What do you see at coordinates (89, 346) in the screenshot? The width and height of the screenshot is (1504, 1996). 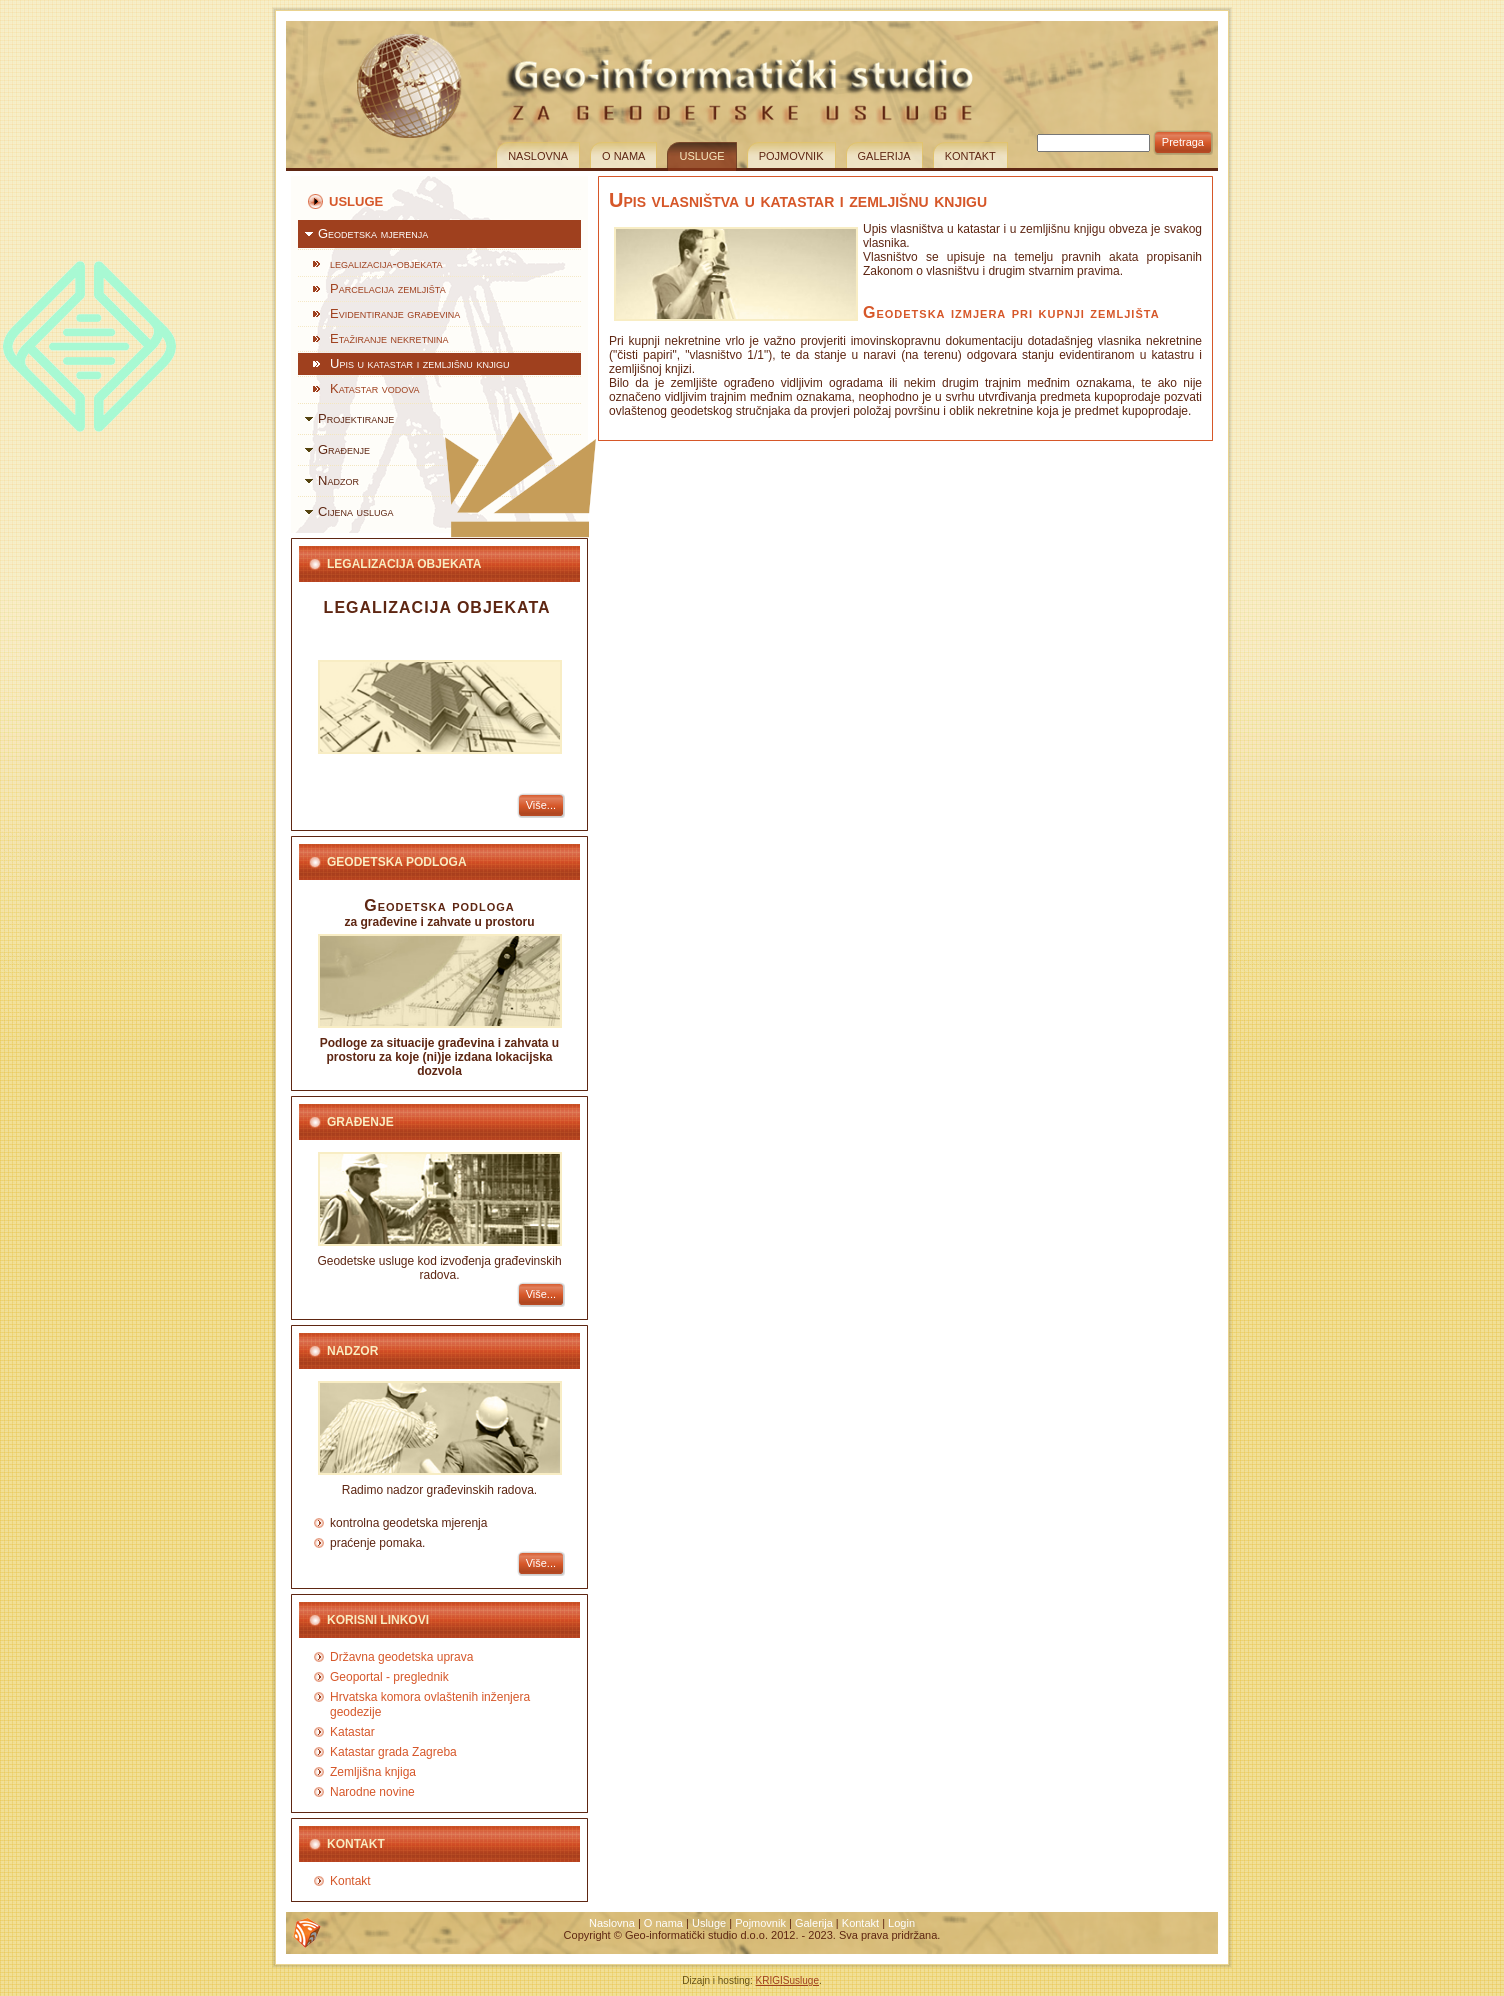 I see `open the Local app` at bounding box center [89, 346].